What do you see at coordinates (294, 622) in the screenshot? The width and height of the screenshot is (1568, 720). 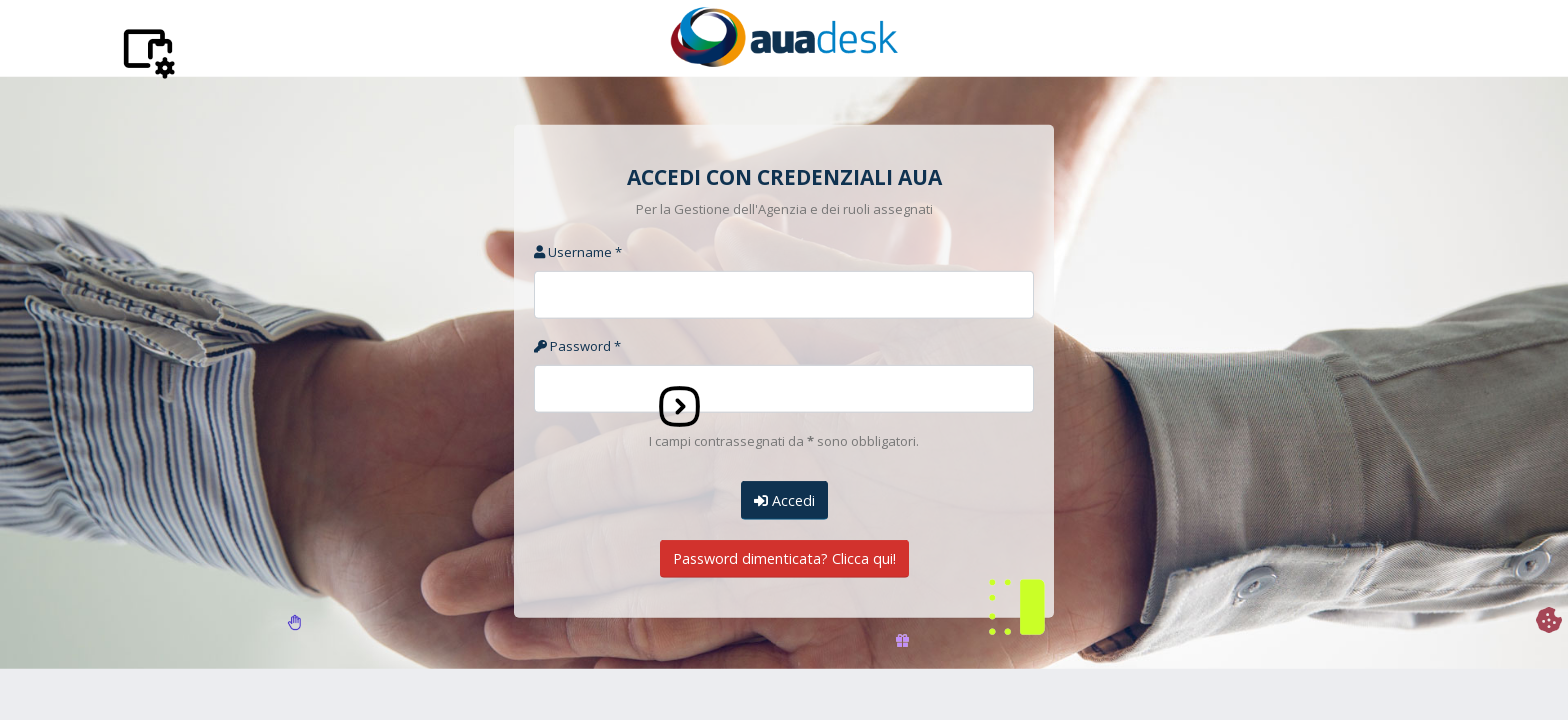 I see `stop or halt an action` at bounding box center [294, 622].